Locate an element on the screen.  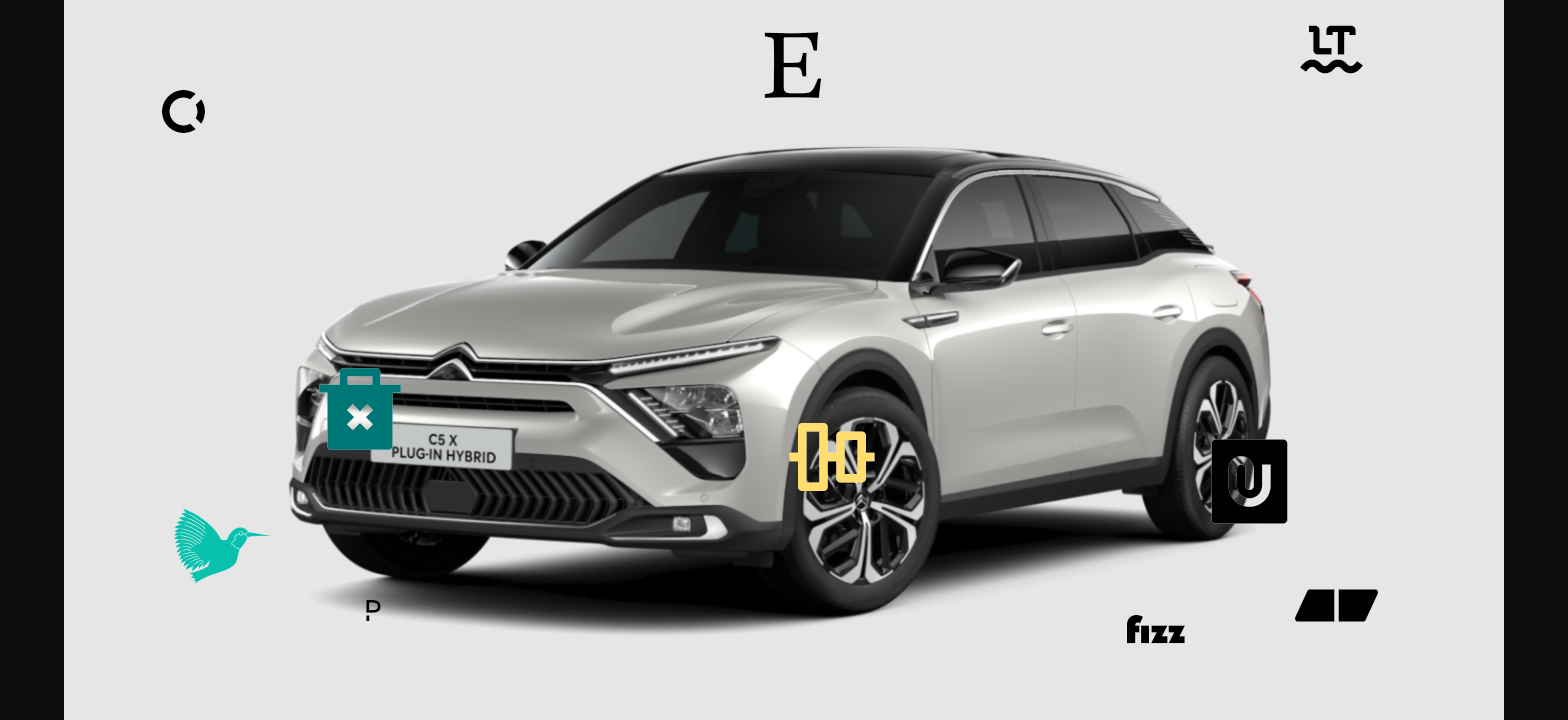
fizz app or service logo is located at coordinates (1156, 629).